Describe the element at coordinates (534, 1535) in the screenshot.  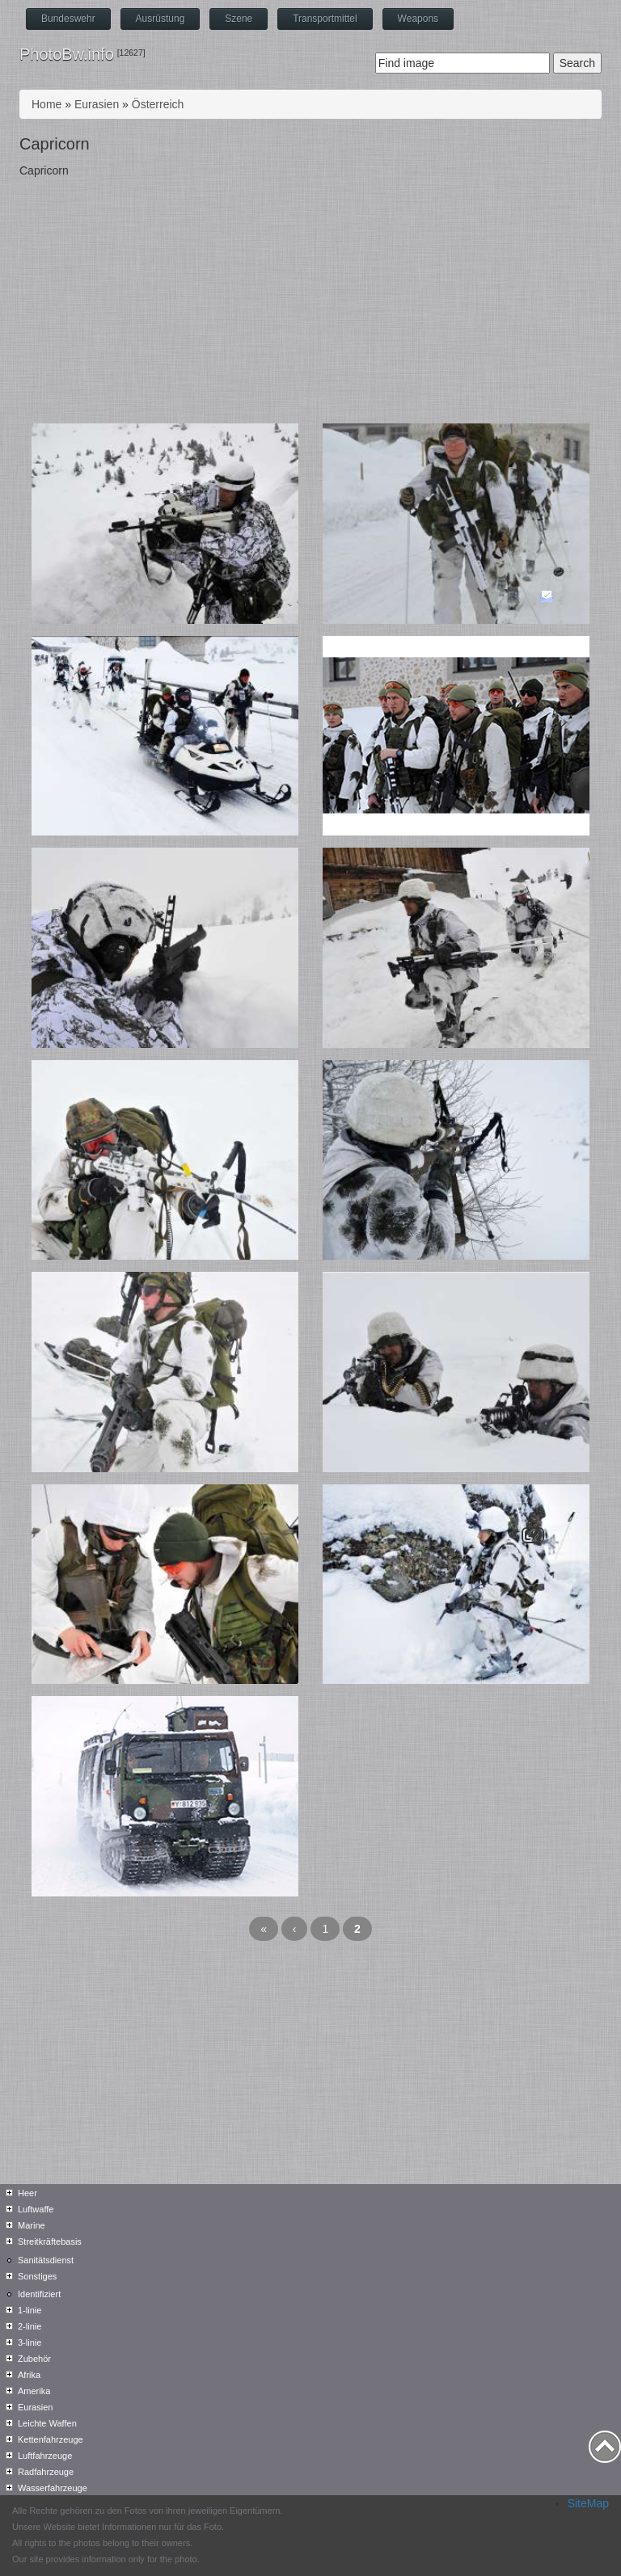
I see `indicates device is charging or connected to power` at that location.